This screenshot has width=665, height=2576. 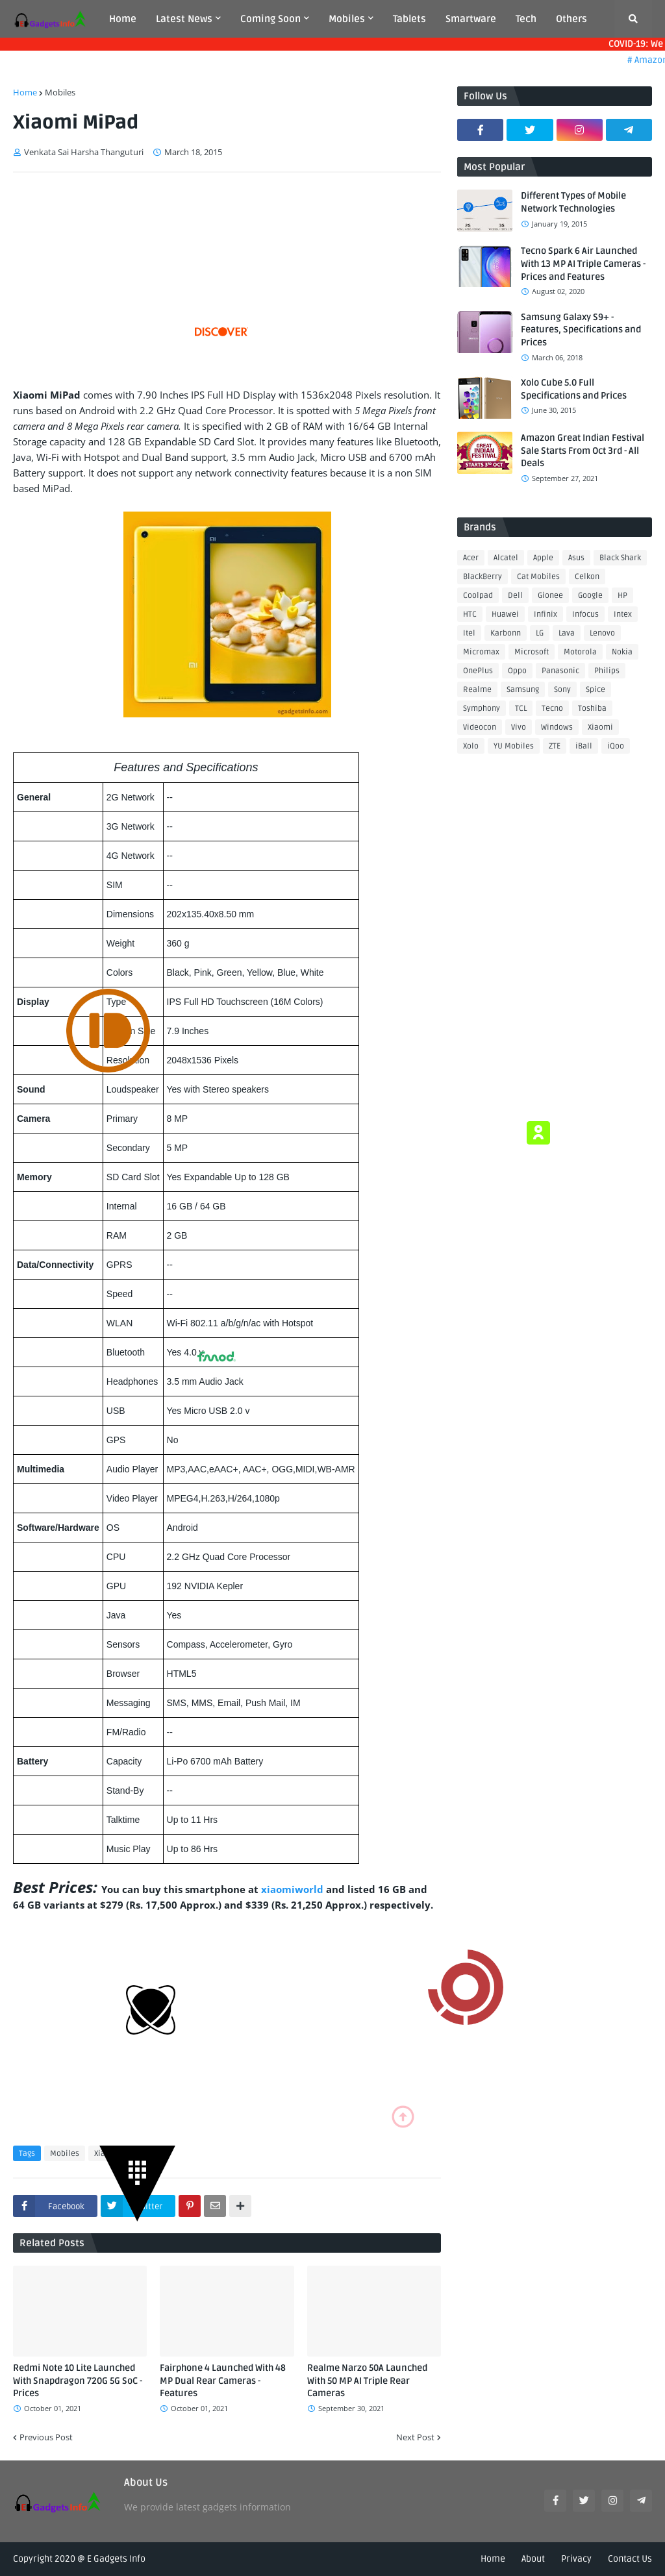 I want to click on open pushbullet app, so click(x=108, y=1030).